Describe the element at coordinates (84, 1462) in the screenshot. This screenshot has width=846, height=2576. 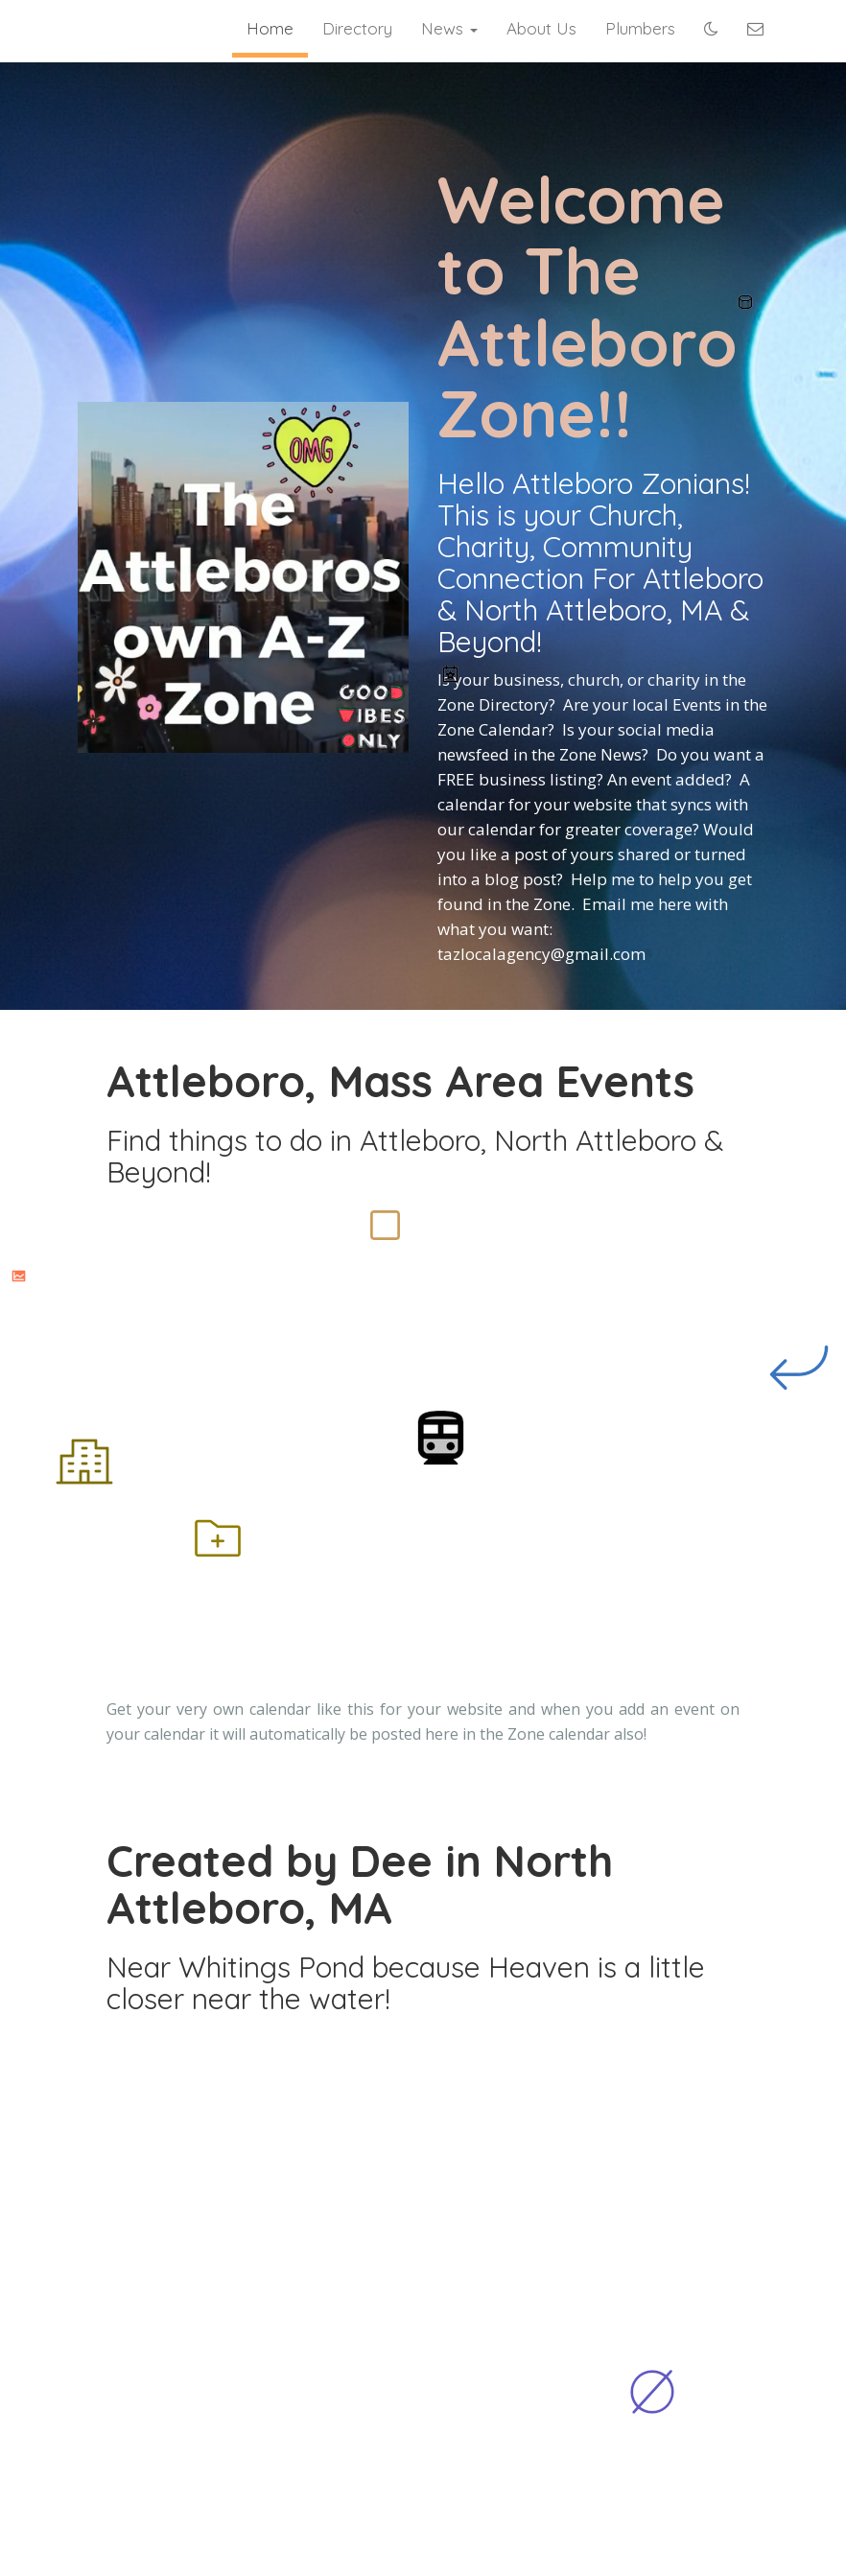
I see `view apartment or residential properties` at that location.